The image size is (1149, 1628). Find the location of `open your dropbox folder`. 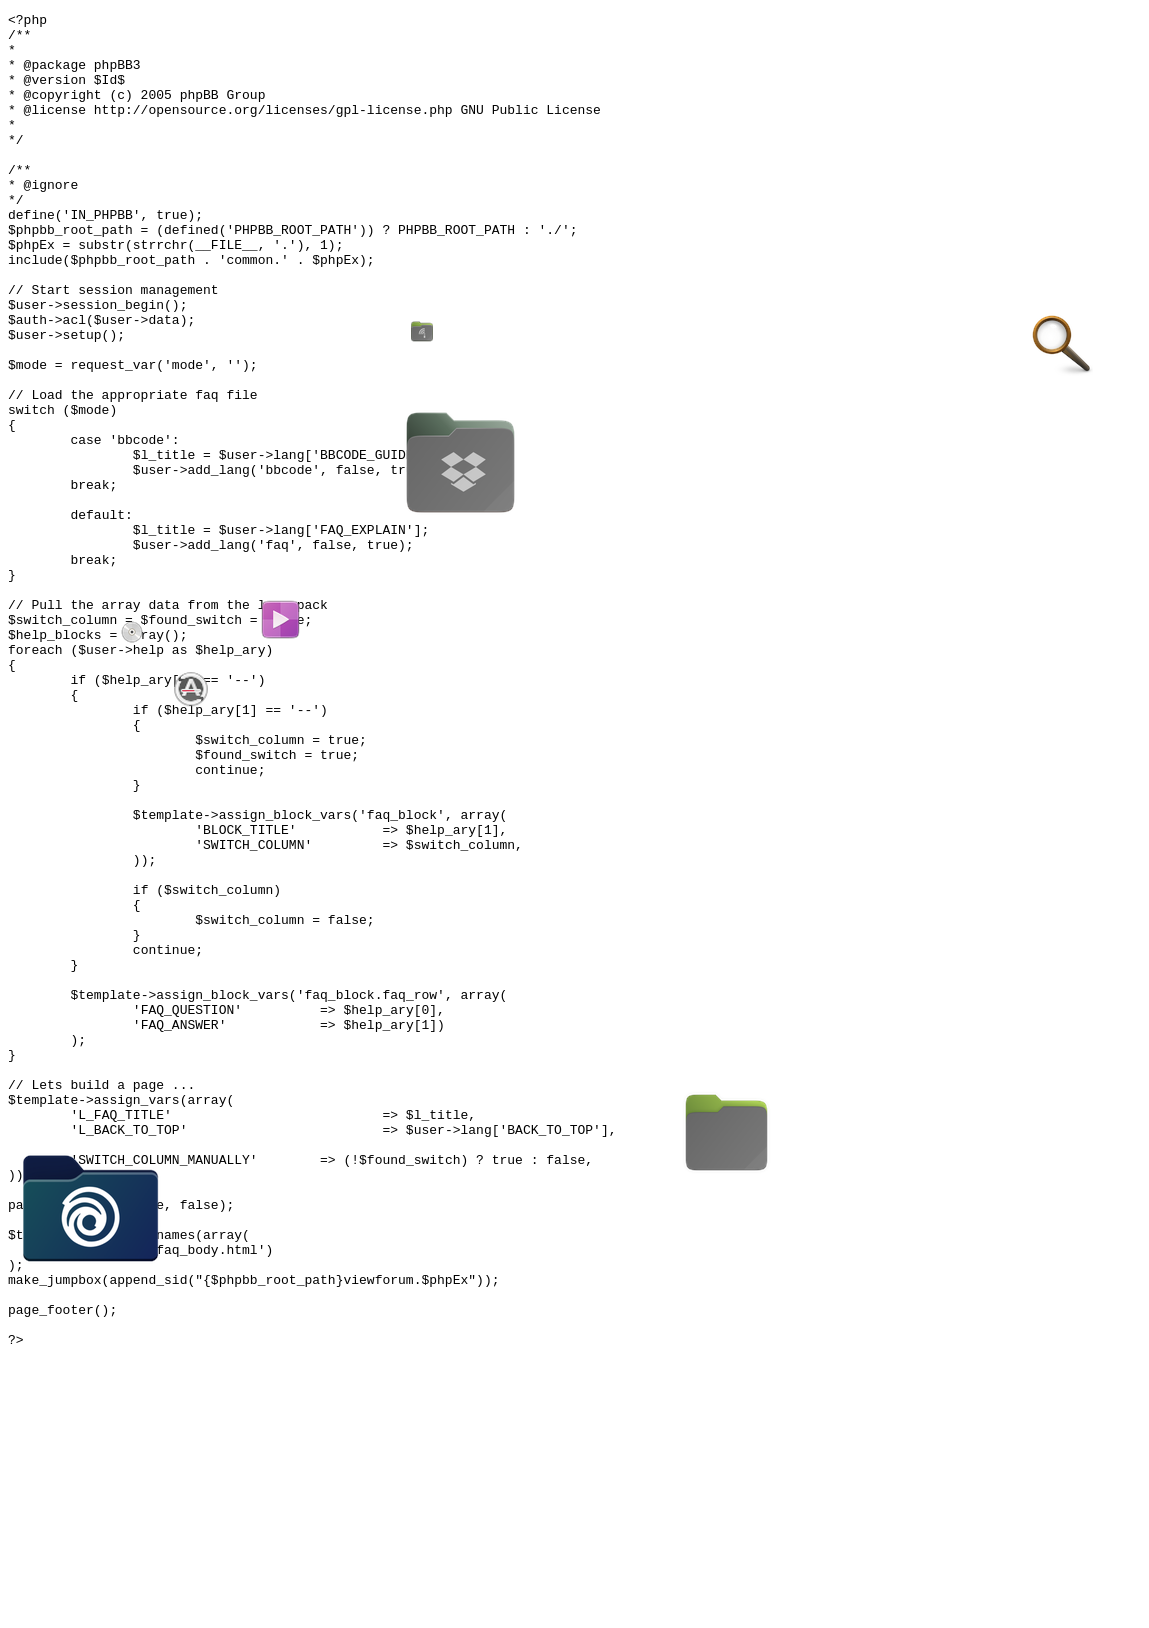

open your dropbox folder is located at coordinates (460, 462).